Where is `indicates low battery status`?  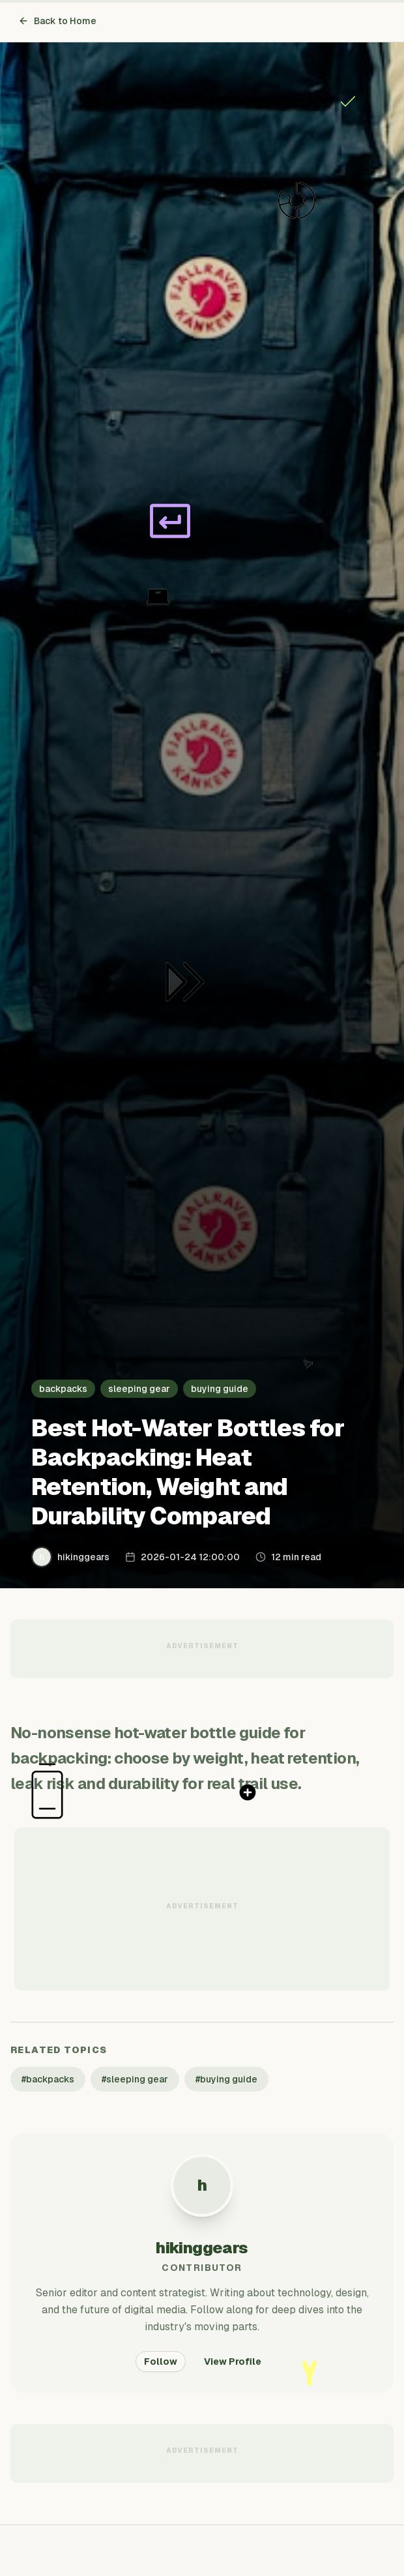
indicates low battery status is located at coordinates (47, 1792).